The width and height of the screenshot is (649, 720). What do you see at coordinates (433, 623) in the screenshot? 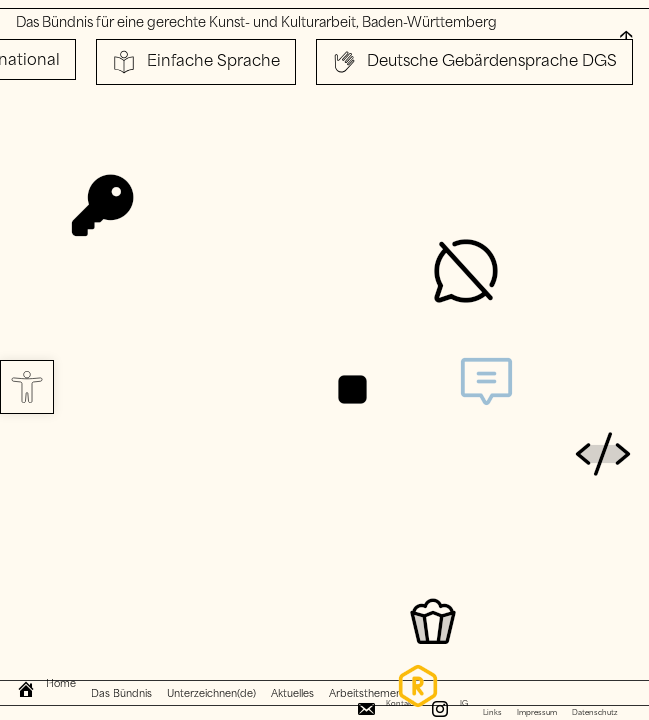
I see `access movies or entertainment section` at bounding box center [433, 623].